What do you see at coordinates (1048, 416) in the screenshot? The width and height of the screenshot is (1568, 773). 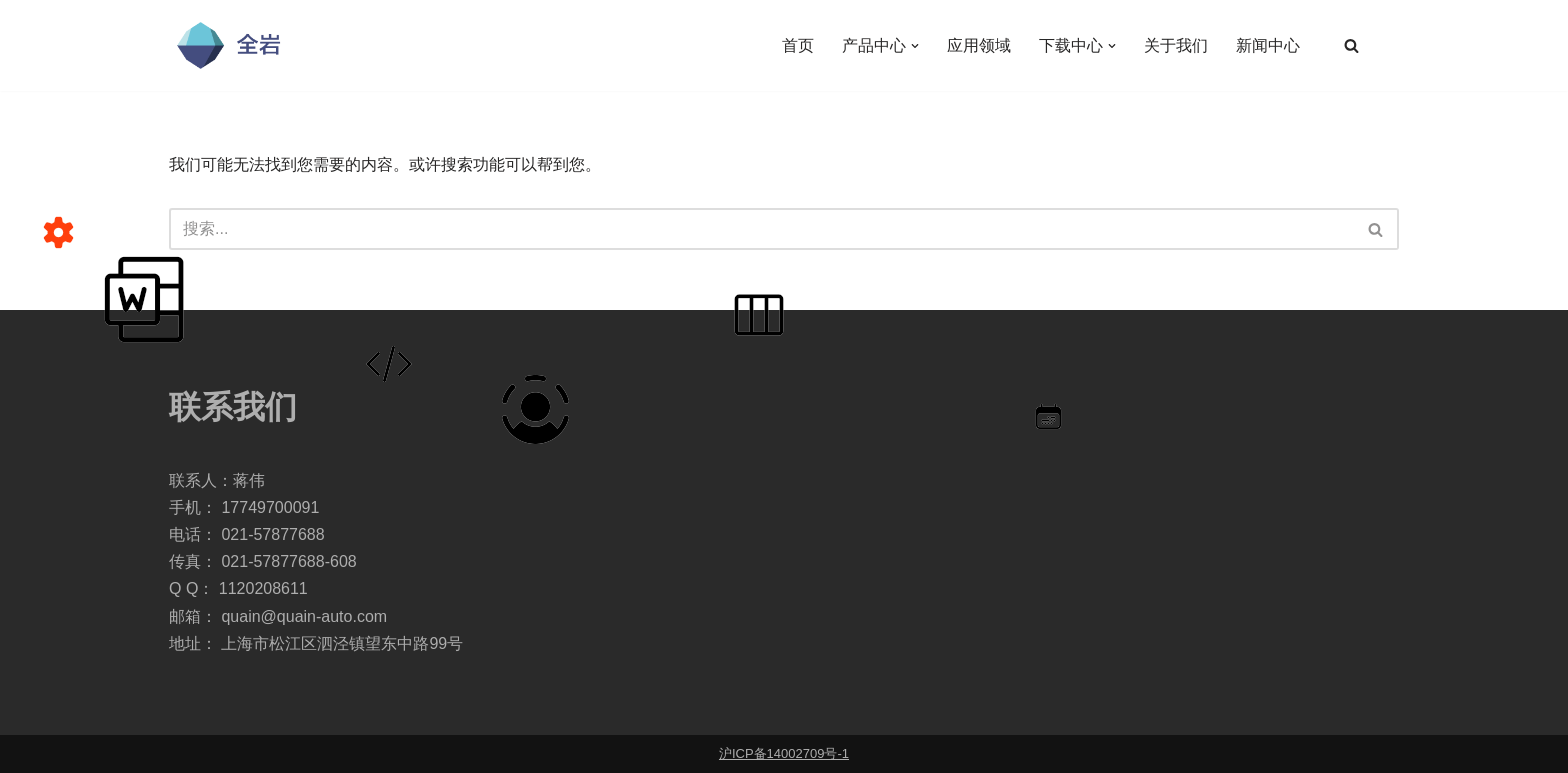 I see `select a date range` at bounding box center [1048, 416].